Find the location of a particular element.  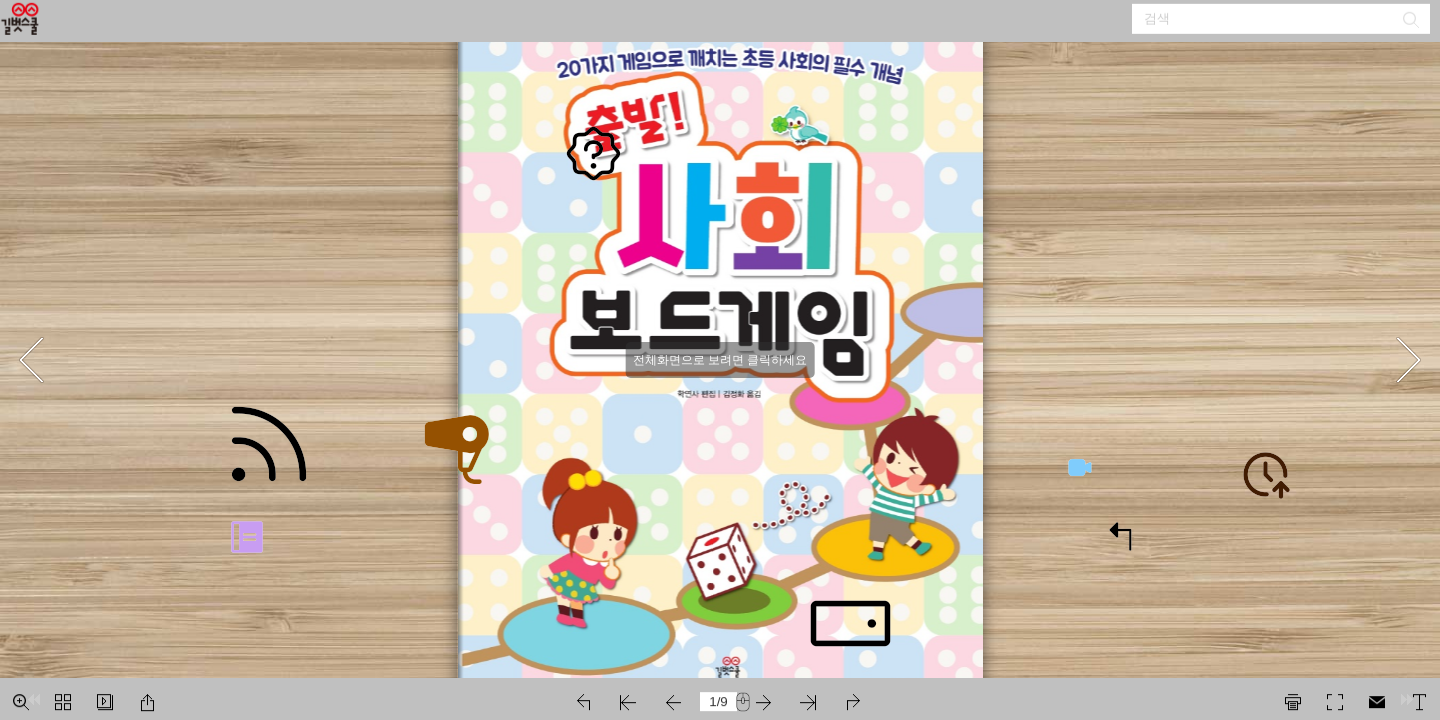

open your notebook or notes is located at coordinates (247, 537).